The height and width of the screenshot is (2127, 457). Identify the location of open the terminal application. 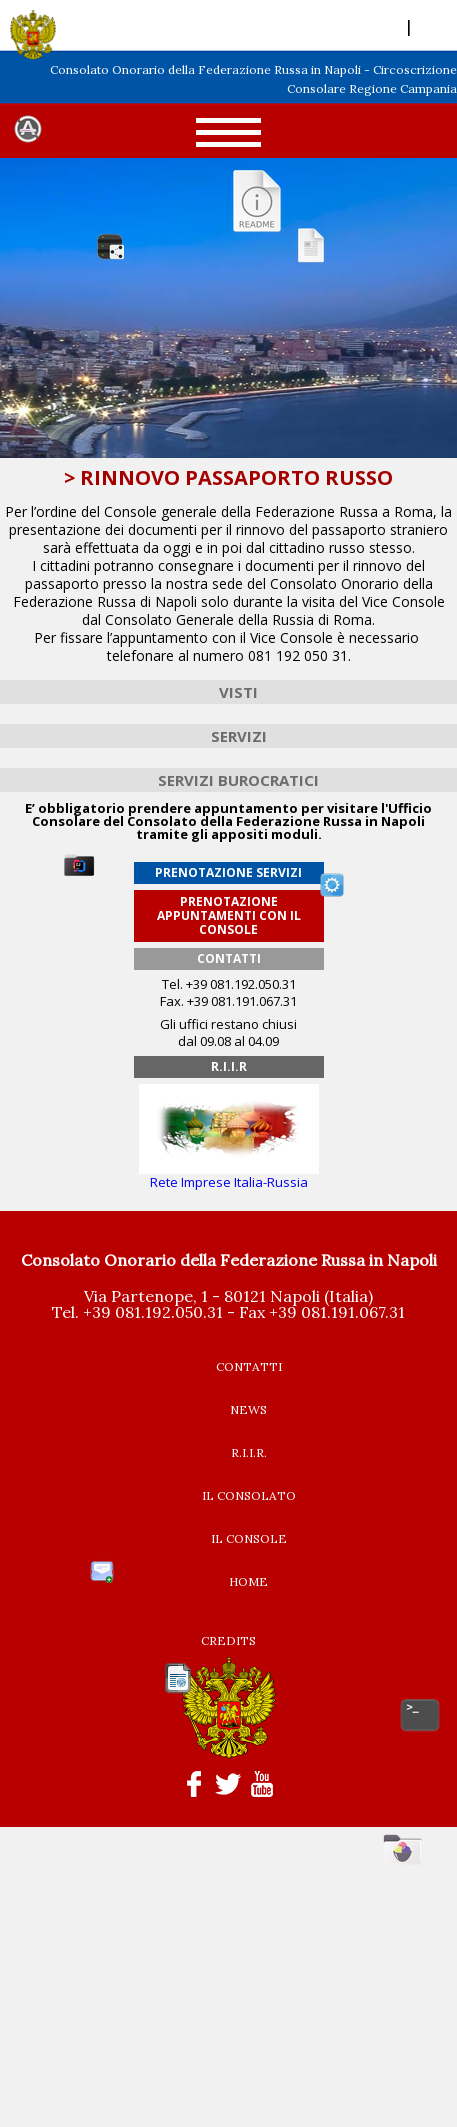
(420, 1715).